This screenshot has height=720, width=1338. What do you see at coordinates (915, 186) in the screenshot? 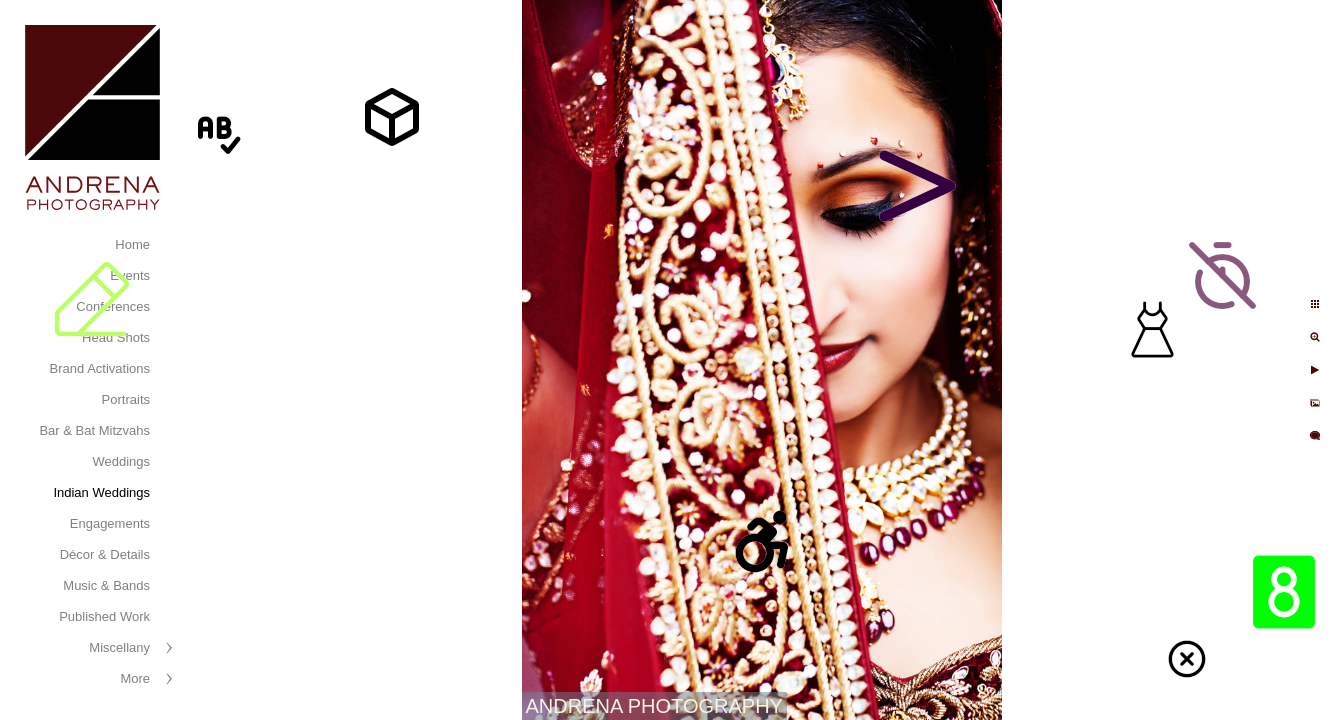
I see `navigate to the next item or page` at bounding box center [915, 186].